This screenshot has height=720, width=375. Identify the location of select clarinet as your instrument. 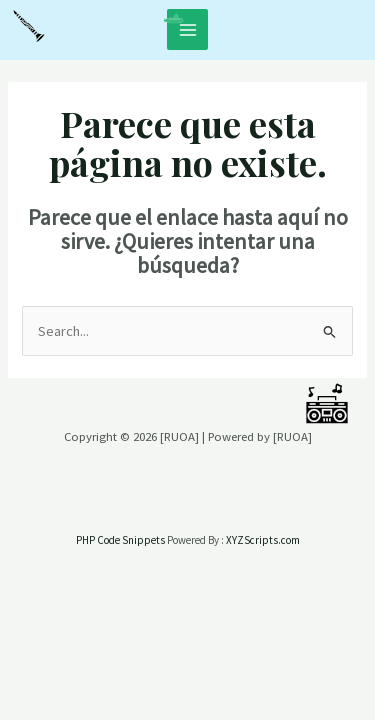
(29, 26).